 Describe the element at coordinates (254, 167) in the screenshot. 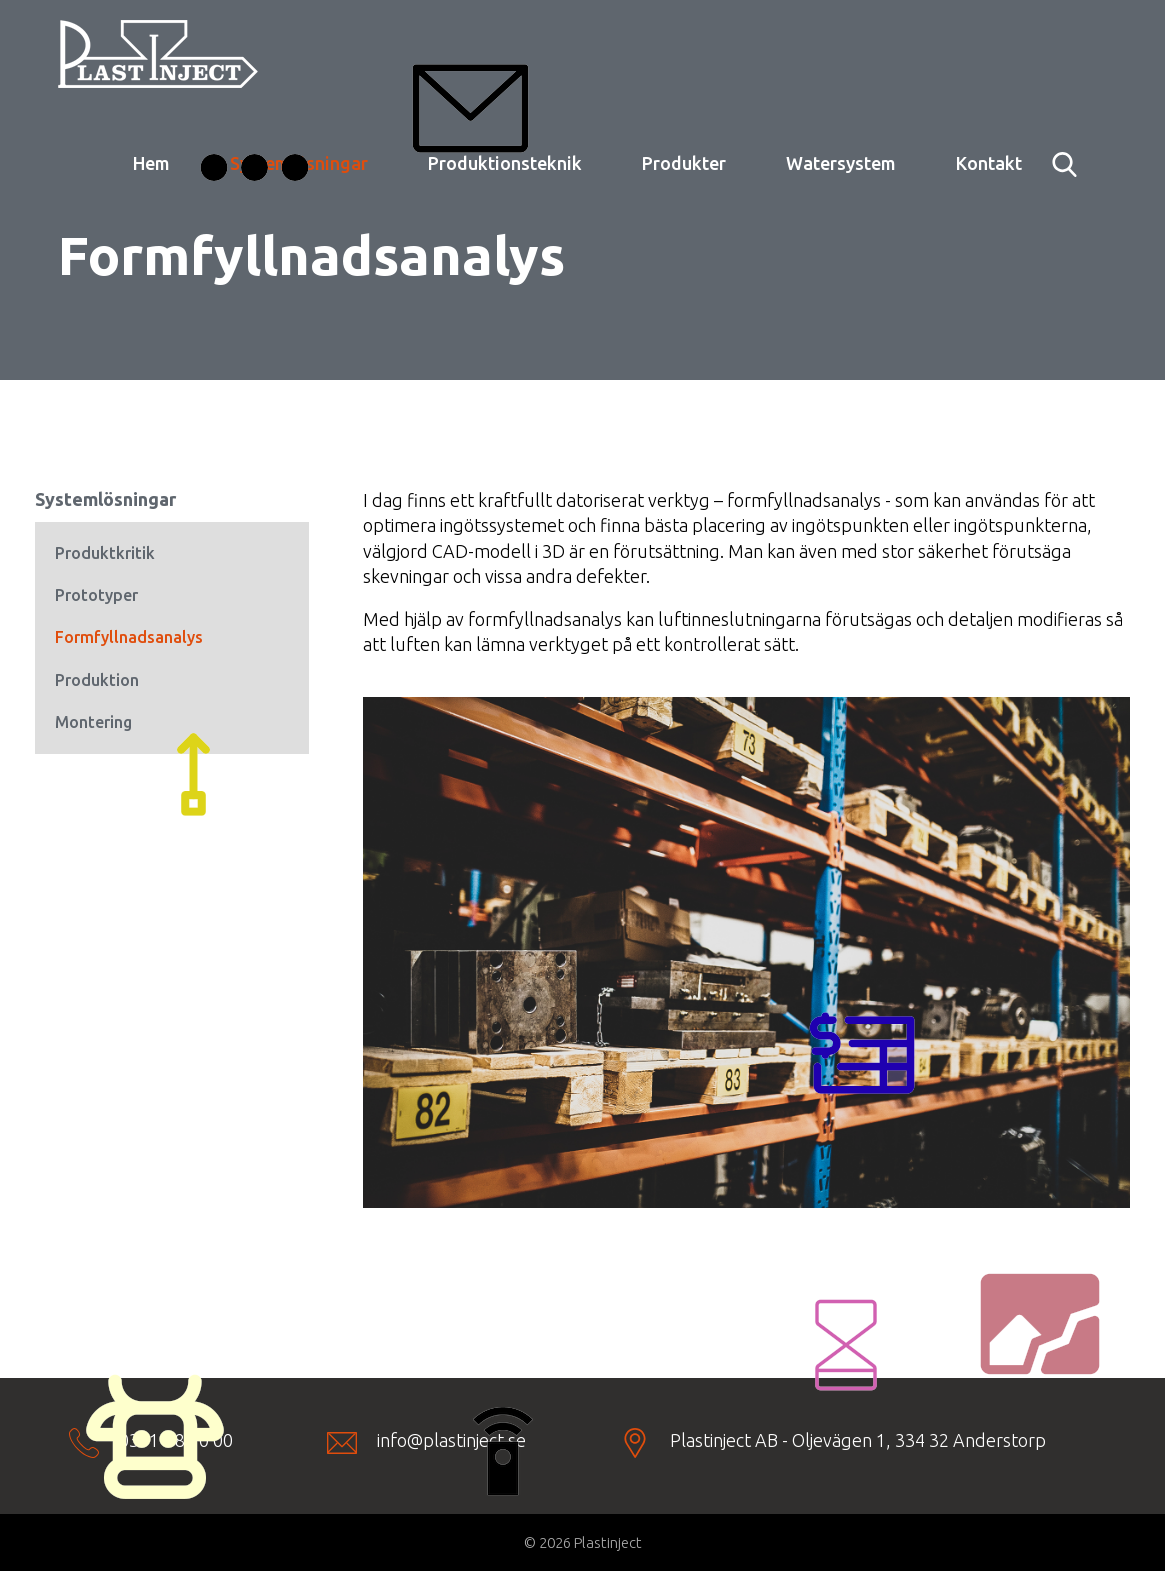

I see `access more options or actions` at that location.